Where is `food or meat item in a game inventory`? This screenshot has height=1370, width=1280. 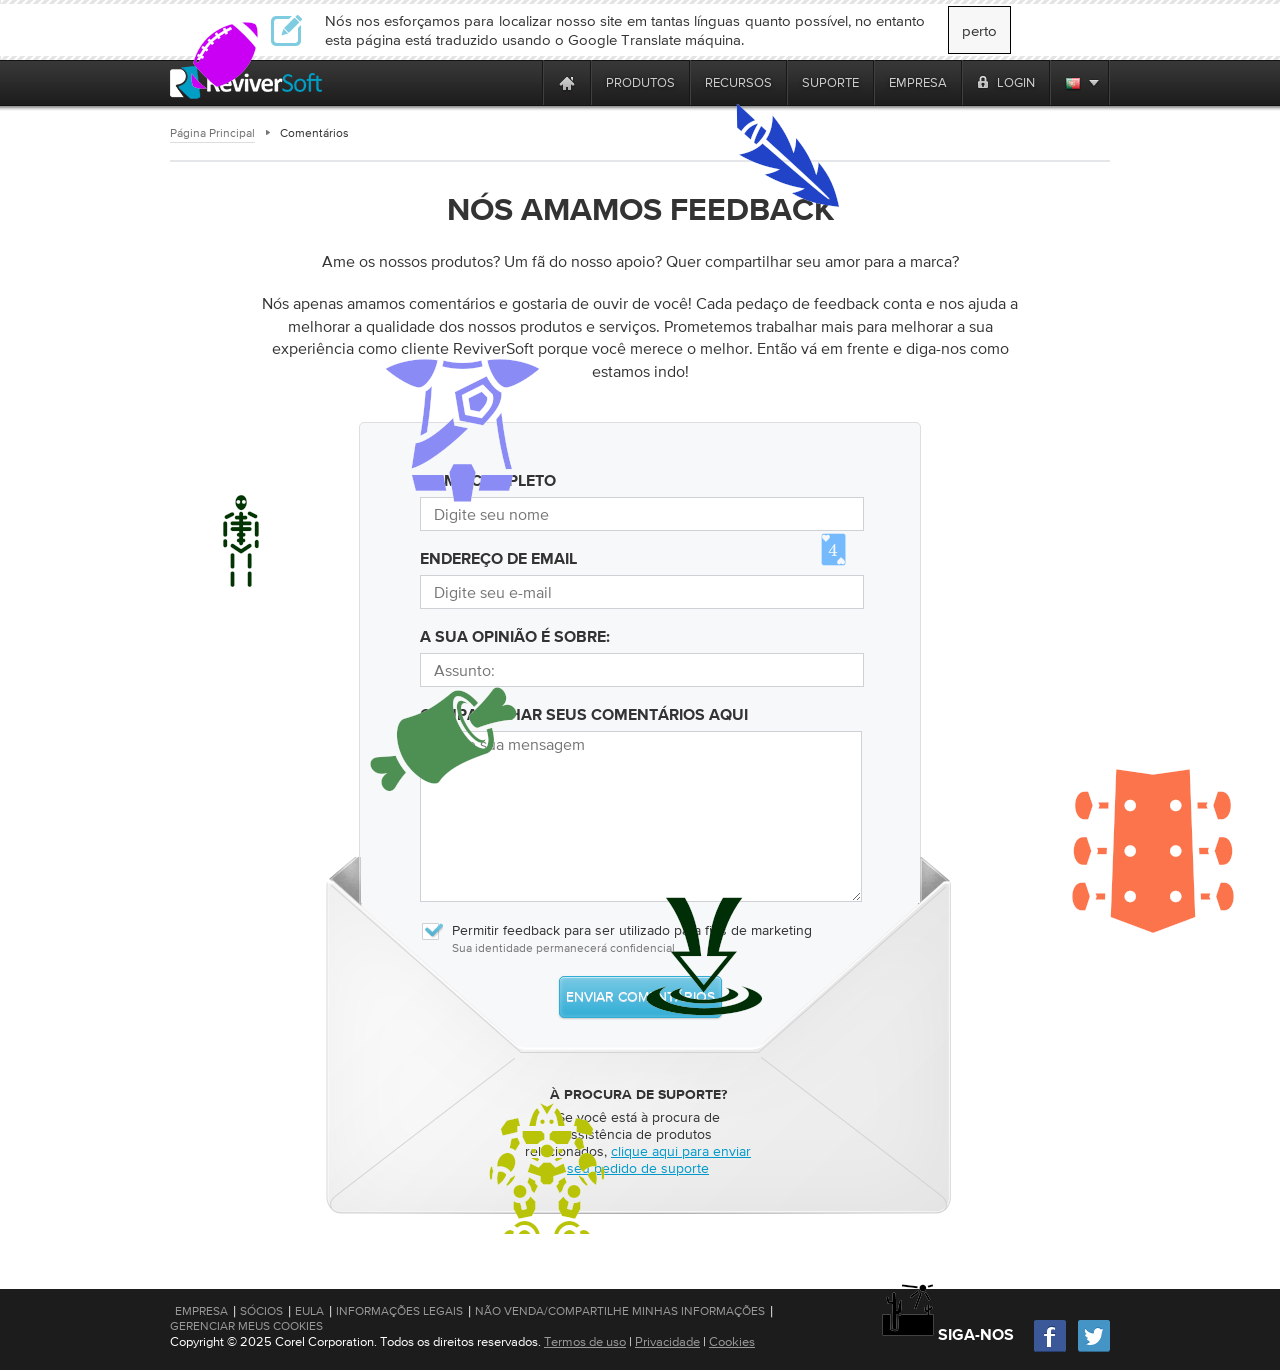 food or meat item in a game inventory is located at coordinates (442, 735).